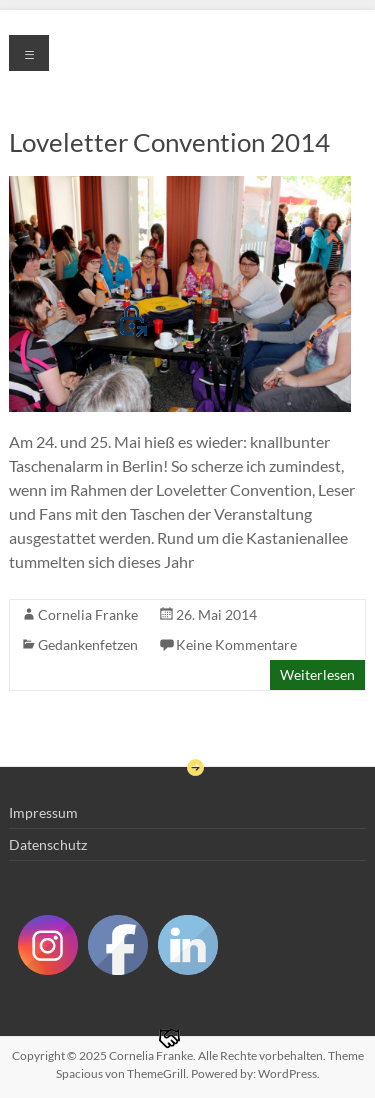 This screenshot has width=375, height=1098. What do you see at coordinates (132, 320) in the screenshot?
I see `share secure content with others` at bounding box center [132, 320].